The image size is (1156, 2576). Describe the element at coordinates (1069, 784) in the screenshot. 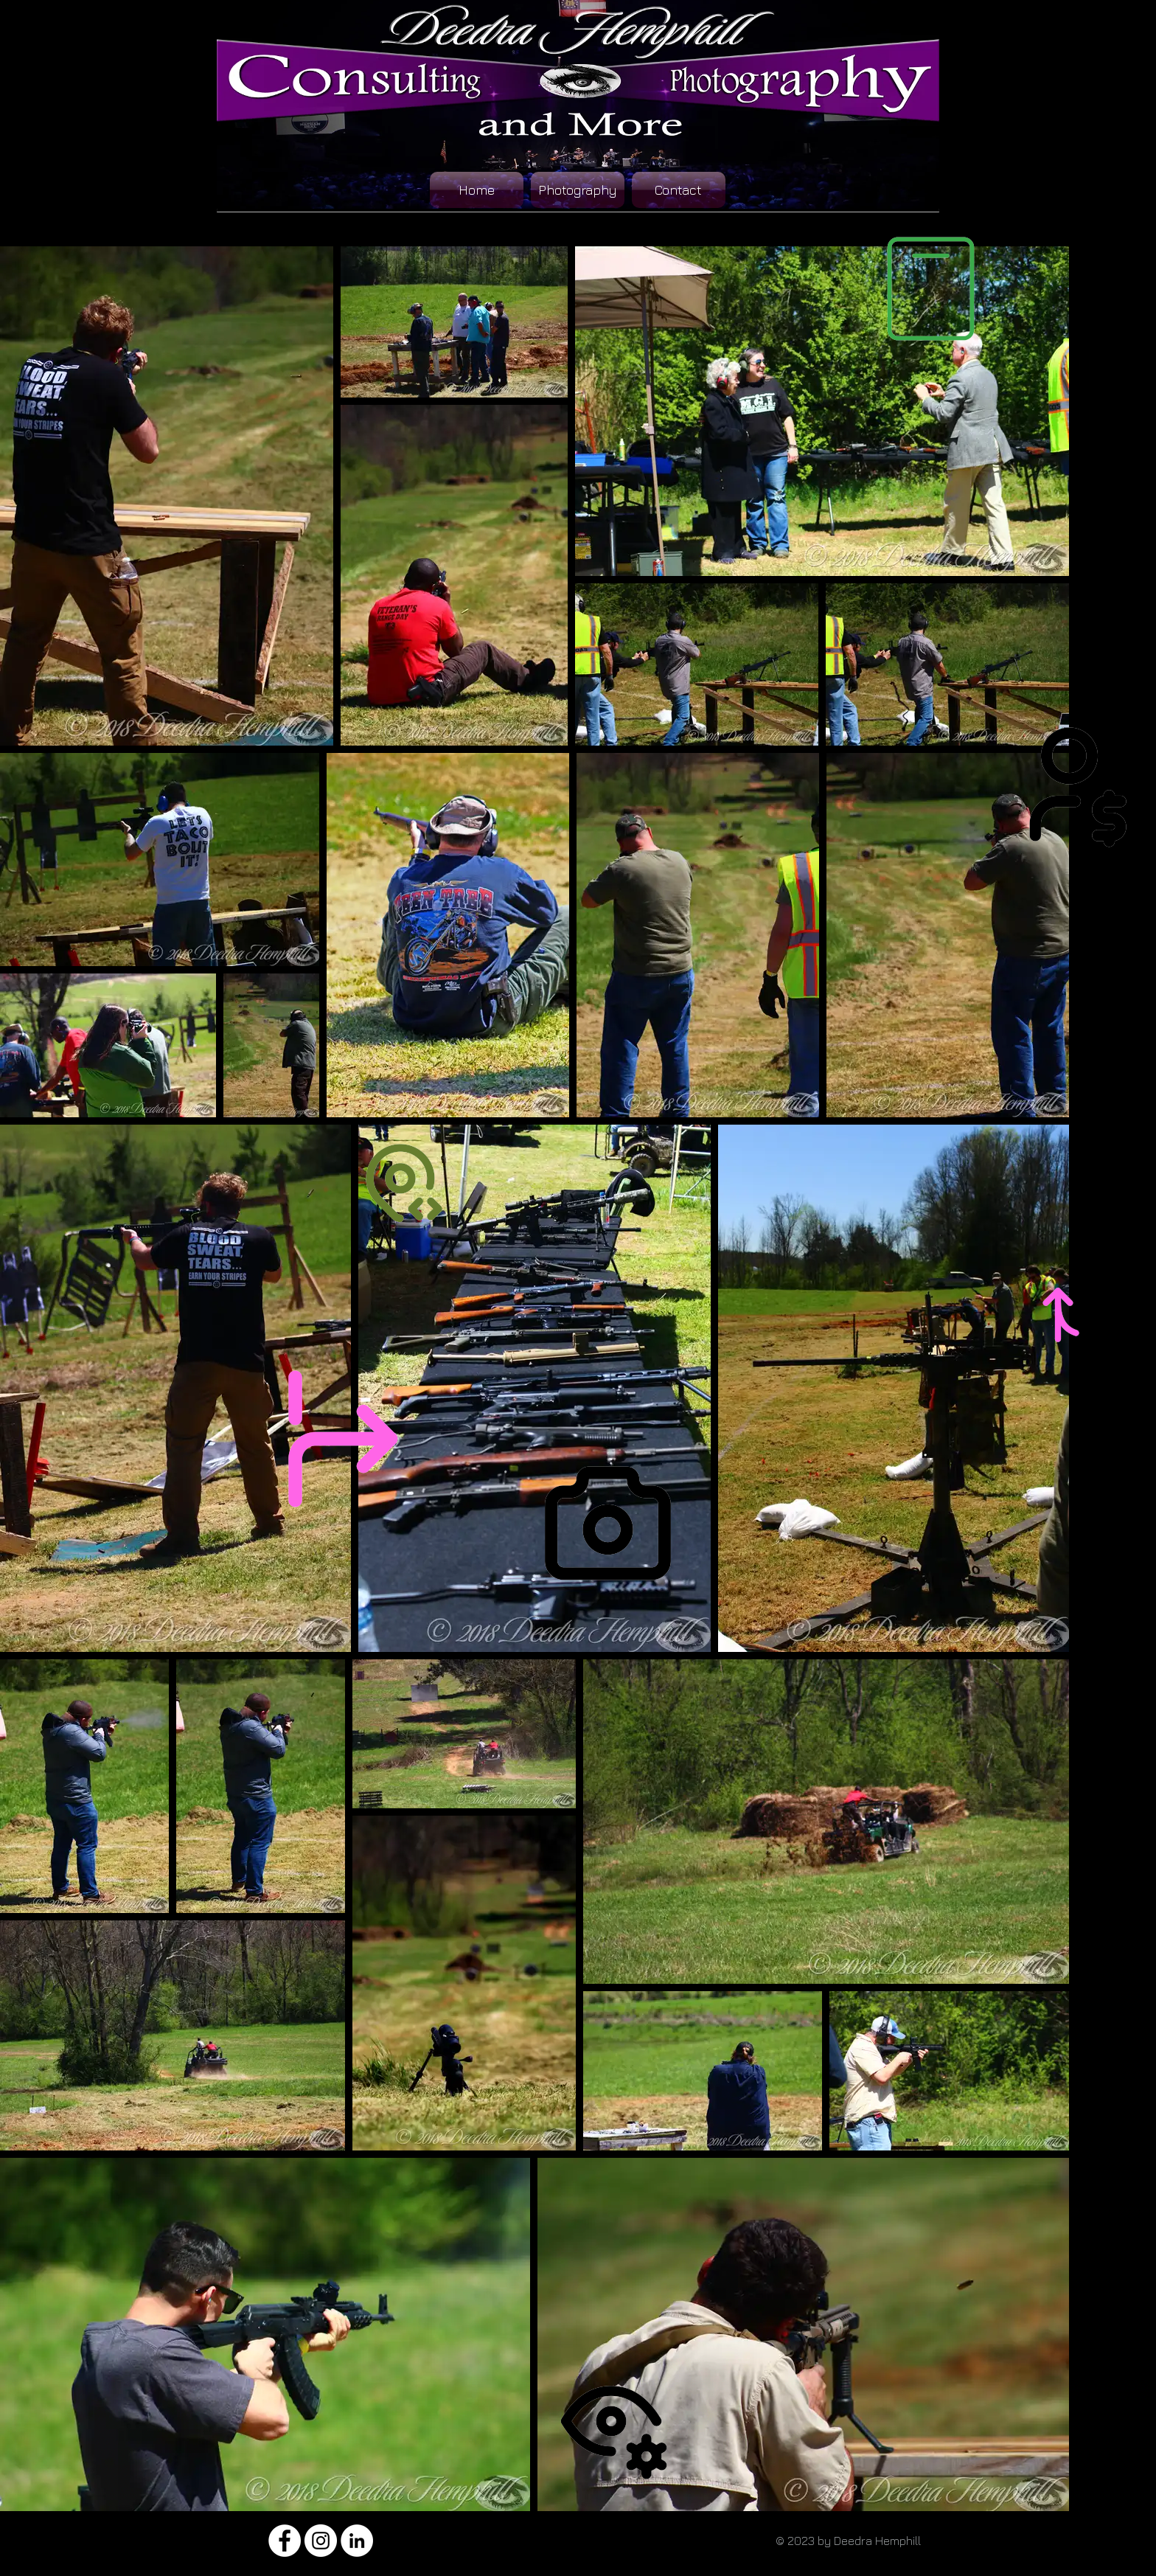

I see `view user payment or billing information` at that location.